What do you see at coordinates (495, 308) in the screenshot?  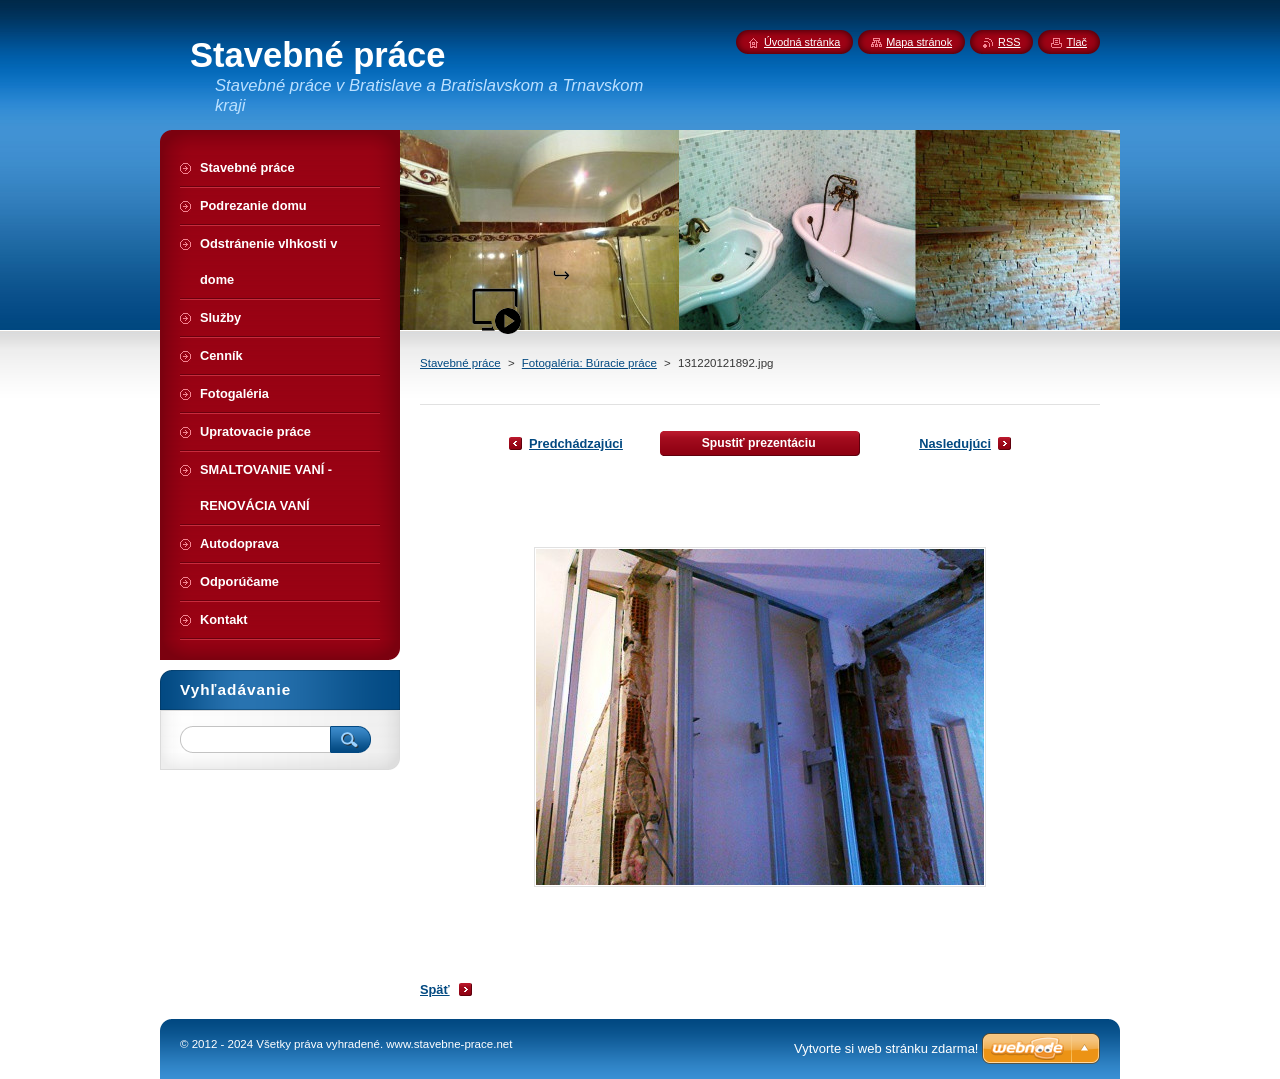 I see `indicates a virtual machine is currently running` at bounding box center [495, 308].